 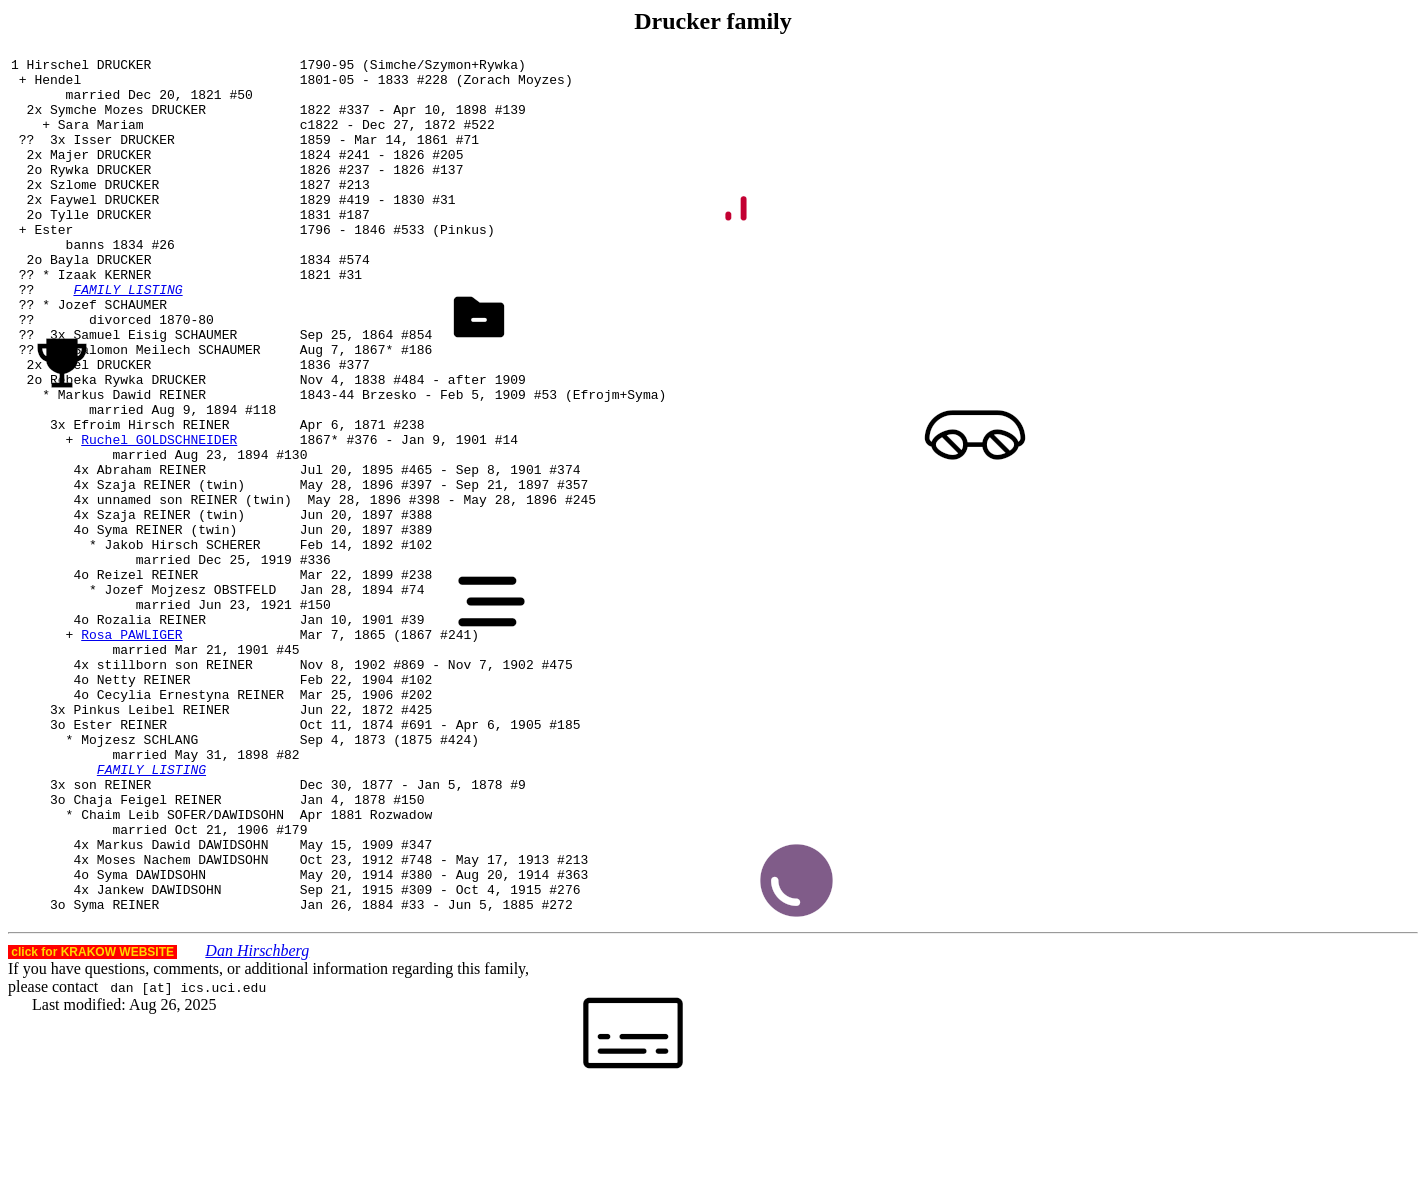 I want to click on open navigation menu, so click(x=491, y=601).